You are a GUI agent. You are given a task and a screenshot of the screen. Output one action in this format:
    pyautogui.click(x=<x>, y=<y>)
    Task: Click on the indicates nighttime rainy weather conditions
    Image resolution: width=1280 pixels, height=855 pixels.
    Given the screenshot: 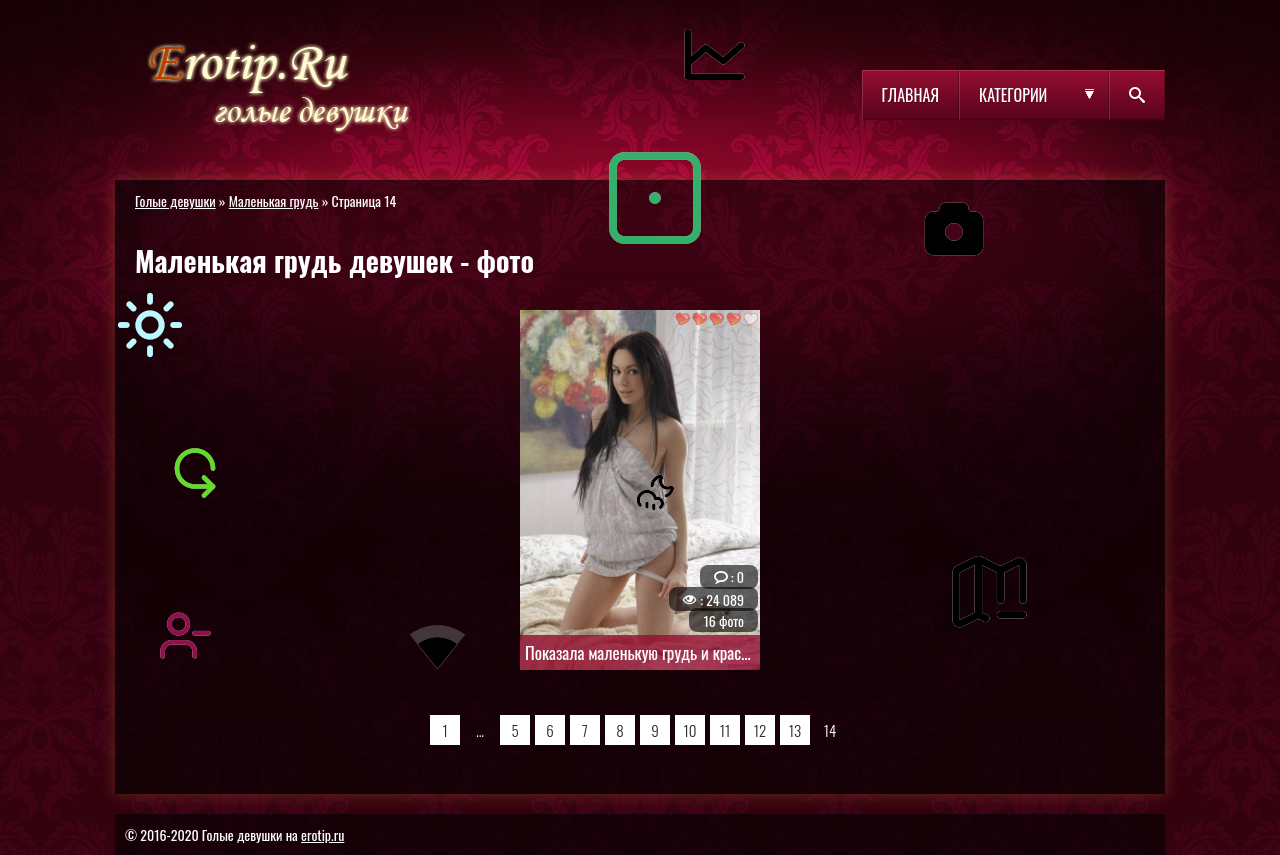 What is the action you would take?
    pyautogui.click(x=655, y=491)
    